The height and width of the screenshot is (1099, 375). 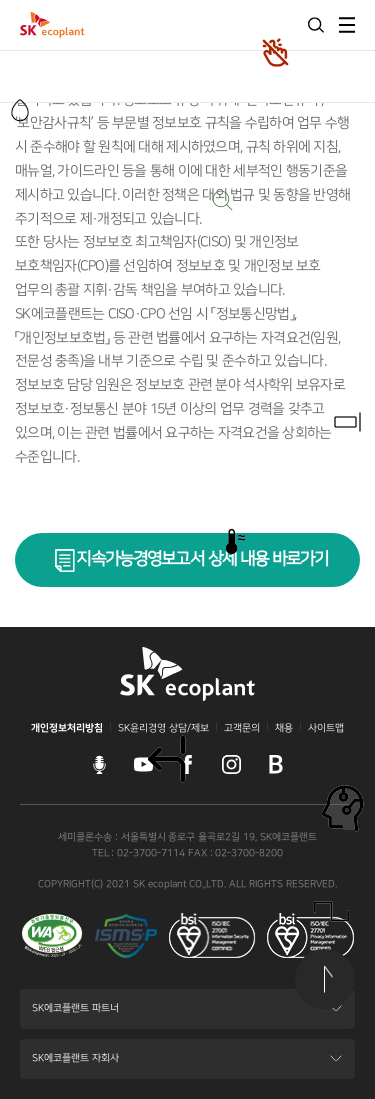 I want to click on indicates high temperature or heat warning, so click(x=232, y=541).